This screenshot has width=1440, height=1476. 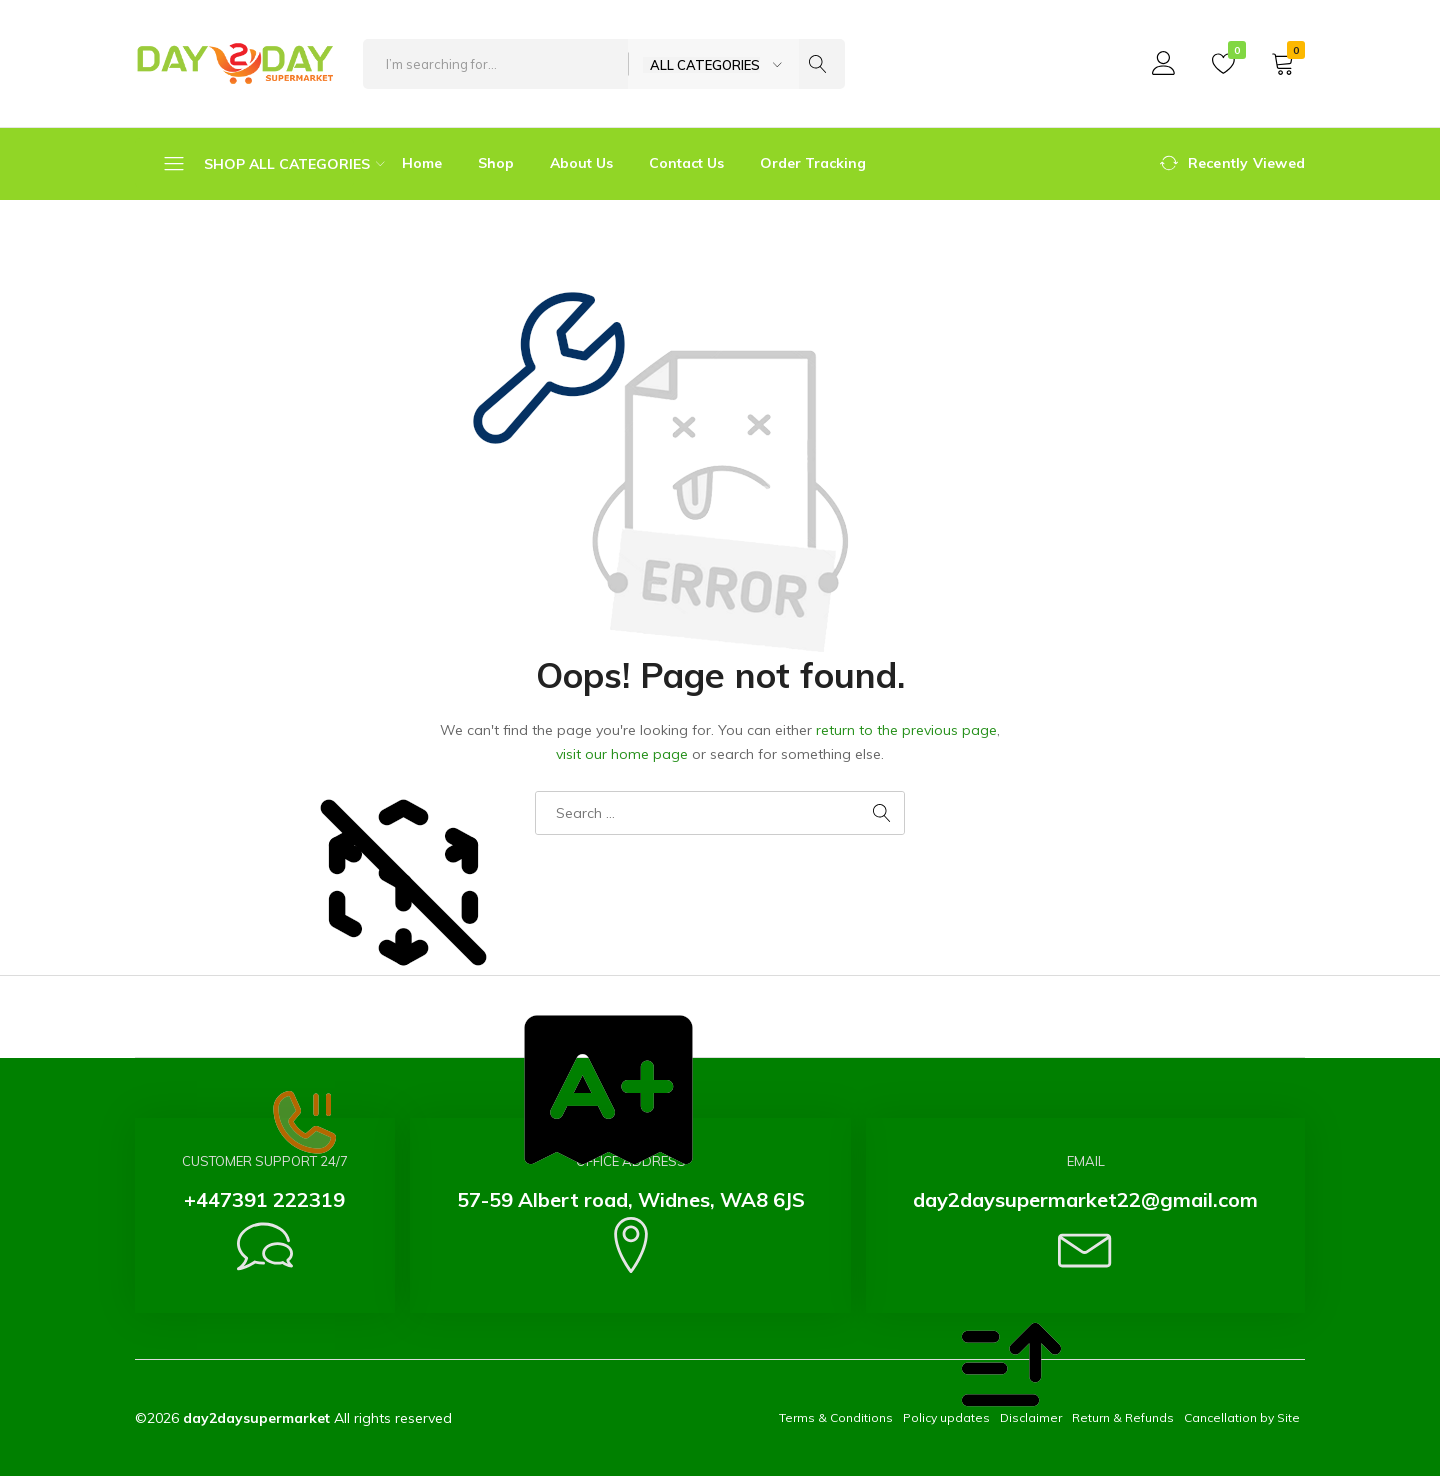 I want to click on view exam or test results, so click(x=608, y=1086).